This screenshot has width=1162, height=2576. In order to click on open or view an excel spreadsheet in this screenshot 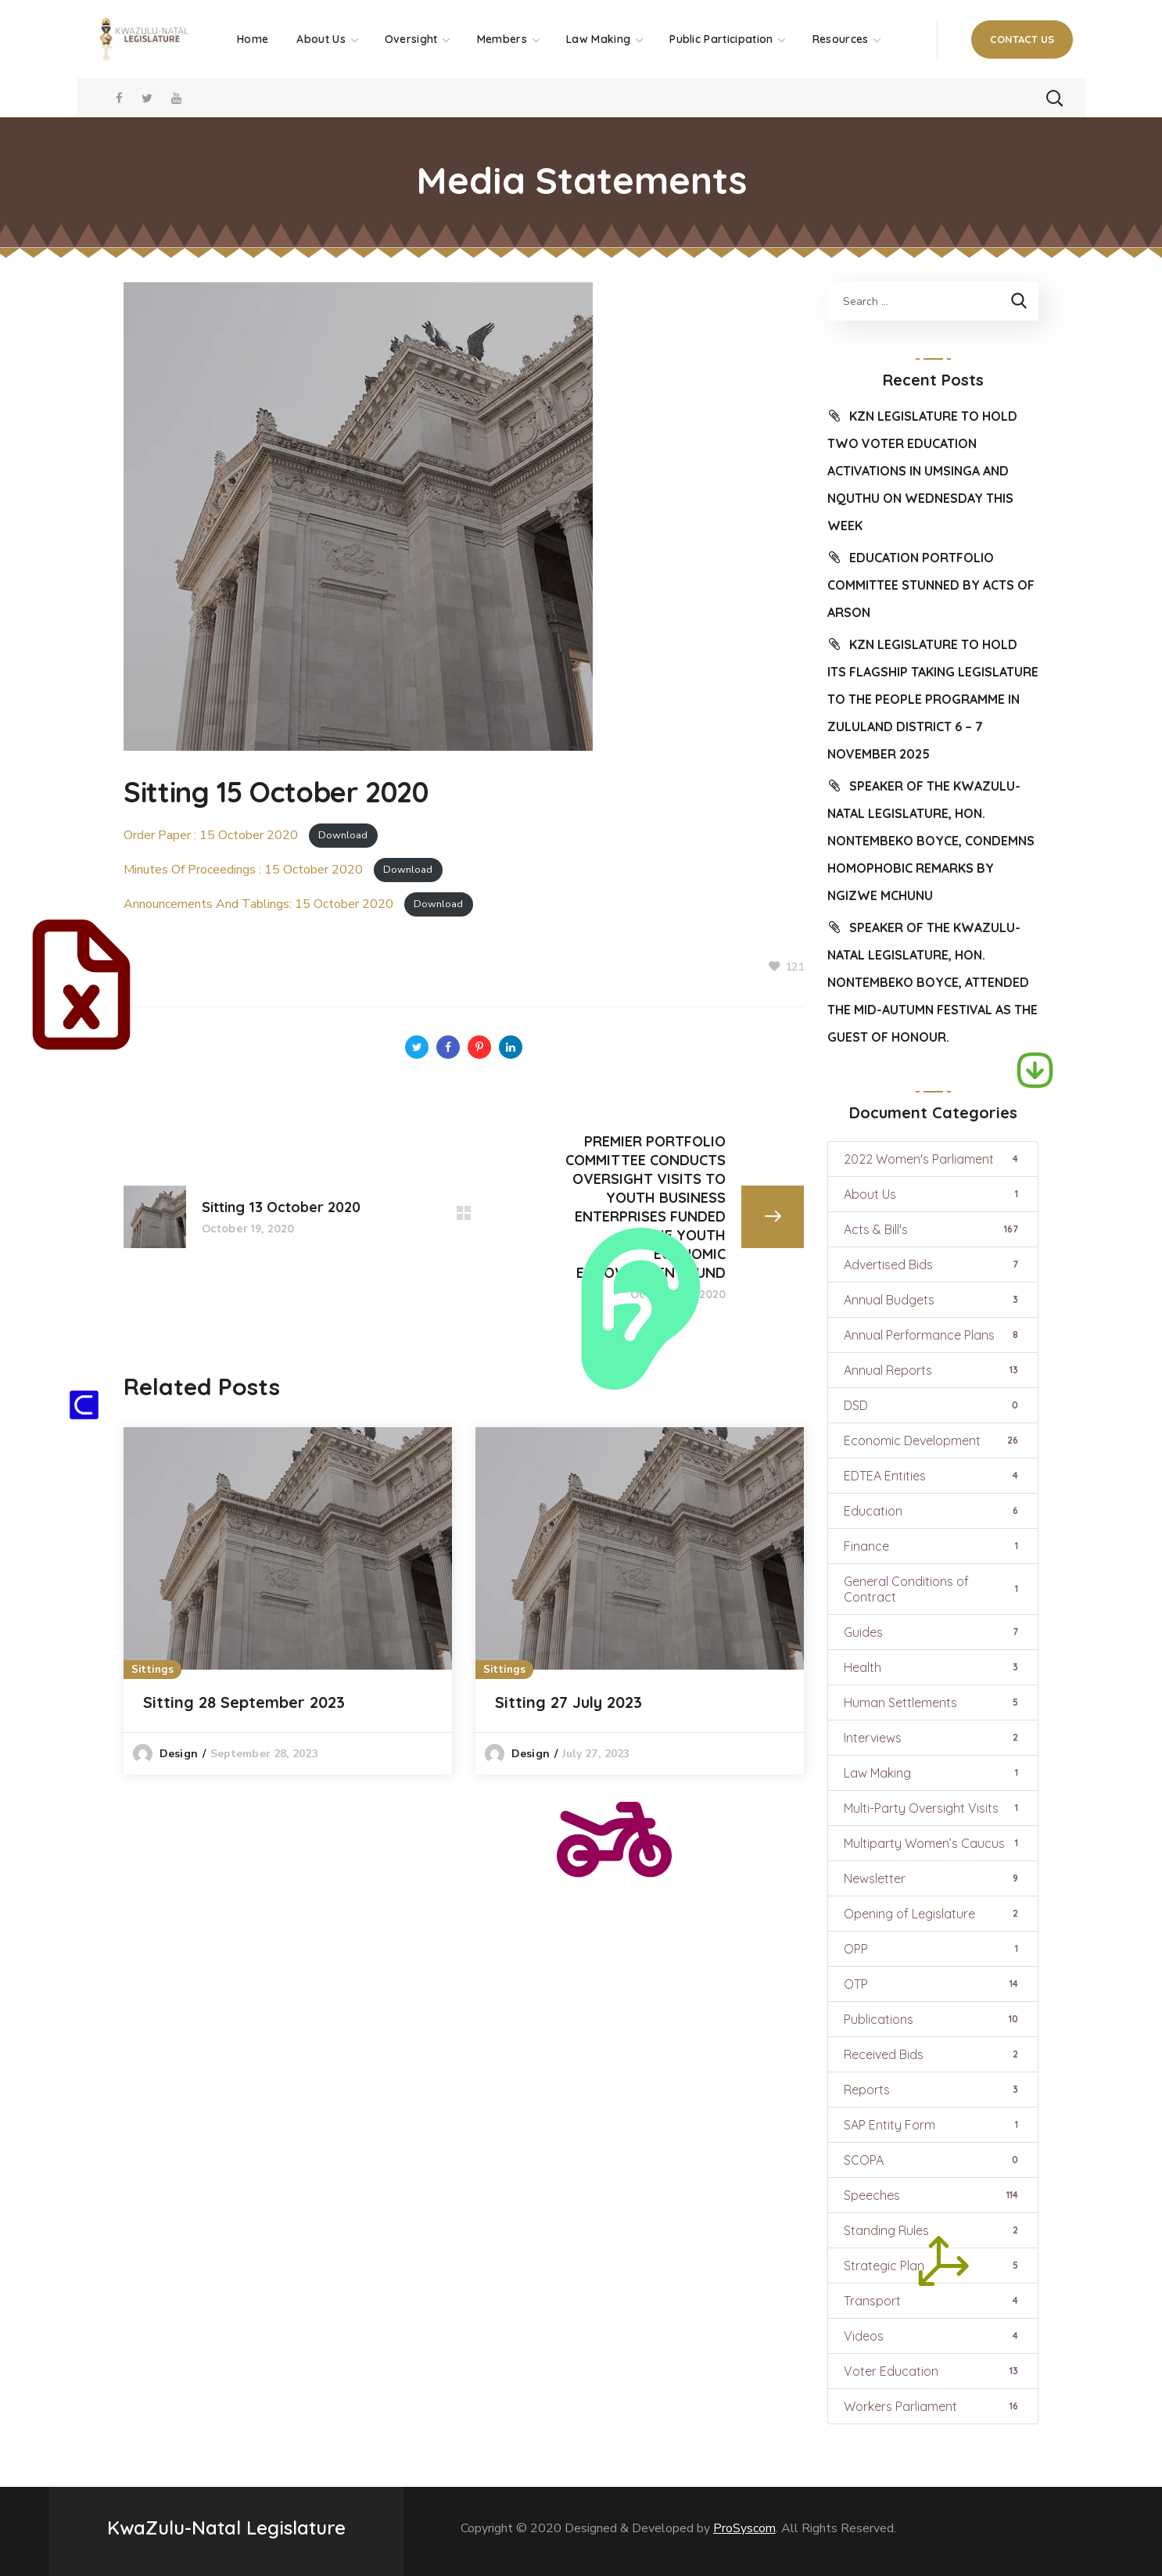, I will do `click(81, 985)`.